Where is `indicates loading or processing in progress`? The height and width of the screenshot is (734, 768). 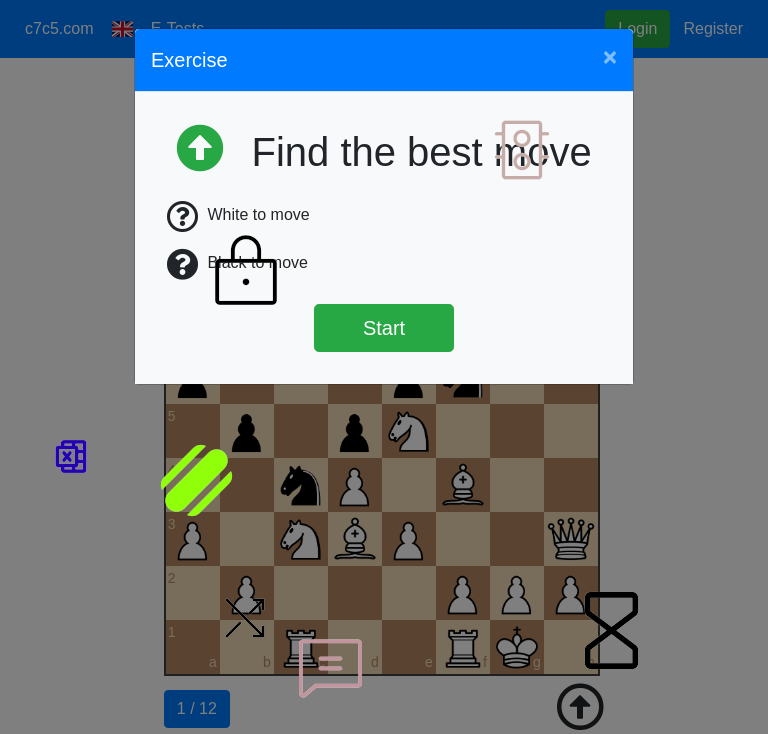
indicates loading or processing in progress is located at coordinates (611, 630).